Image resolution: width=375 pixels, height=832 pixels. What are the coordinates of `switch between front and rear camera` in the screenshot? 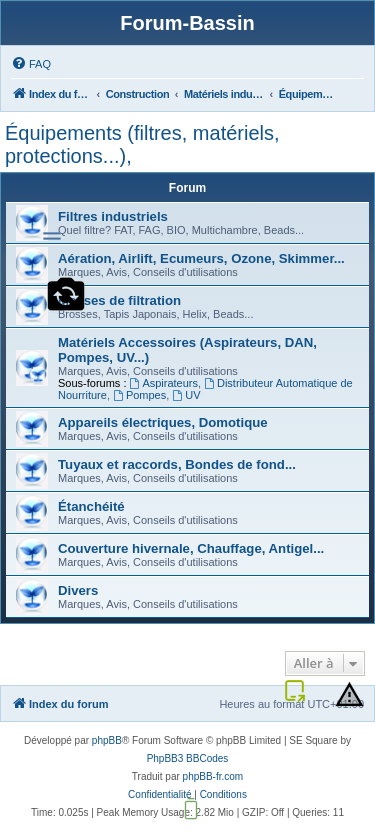 It's located at (66, 294).